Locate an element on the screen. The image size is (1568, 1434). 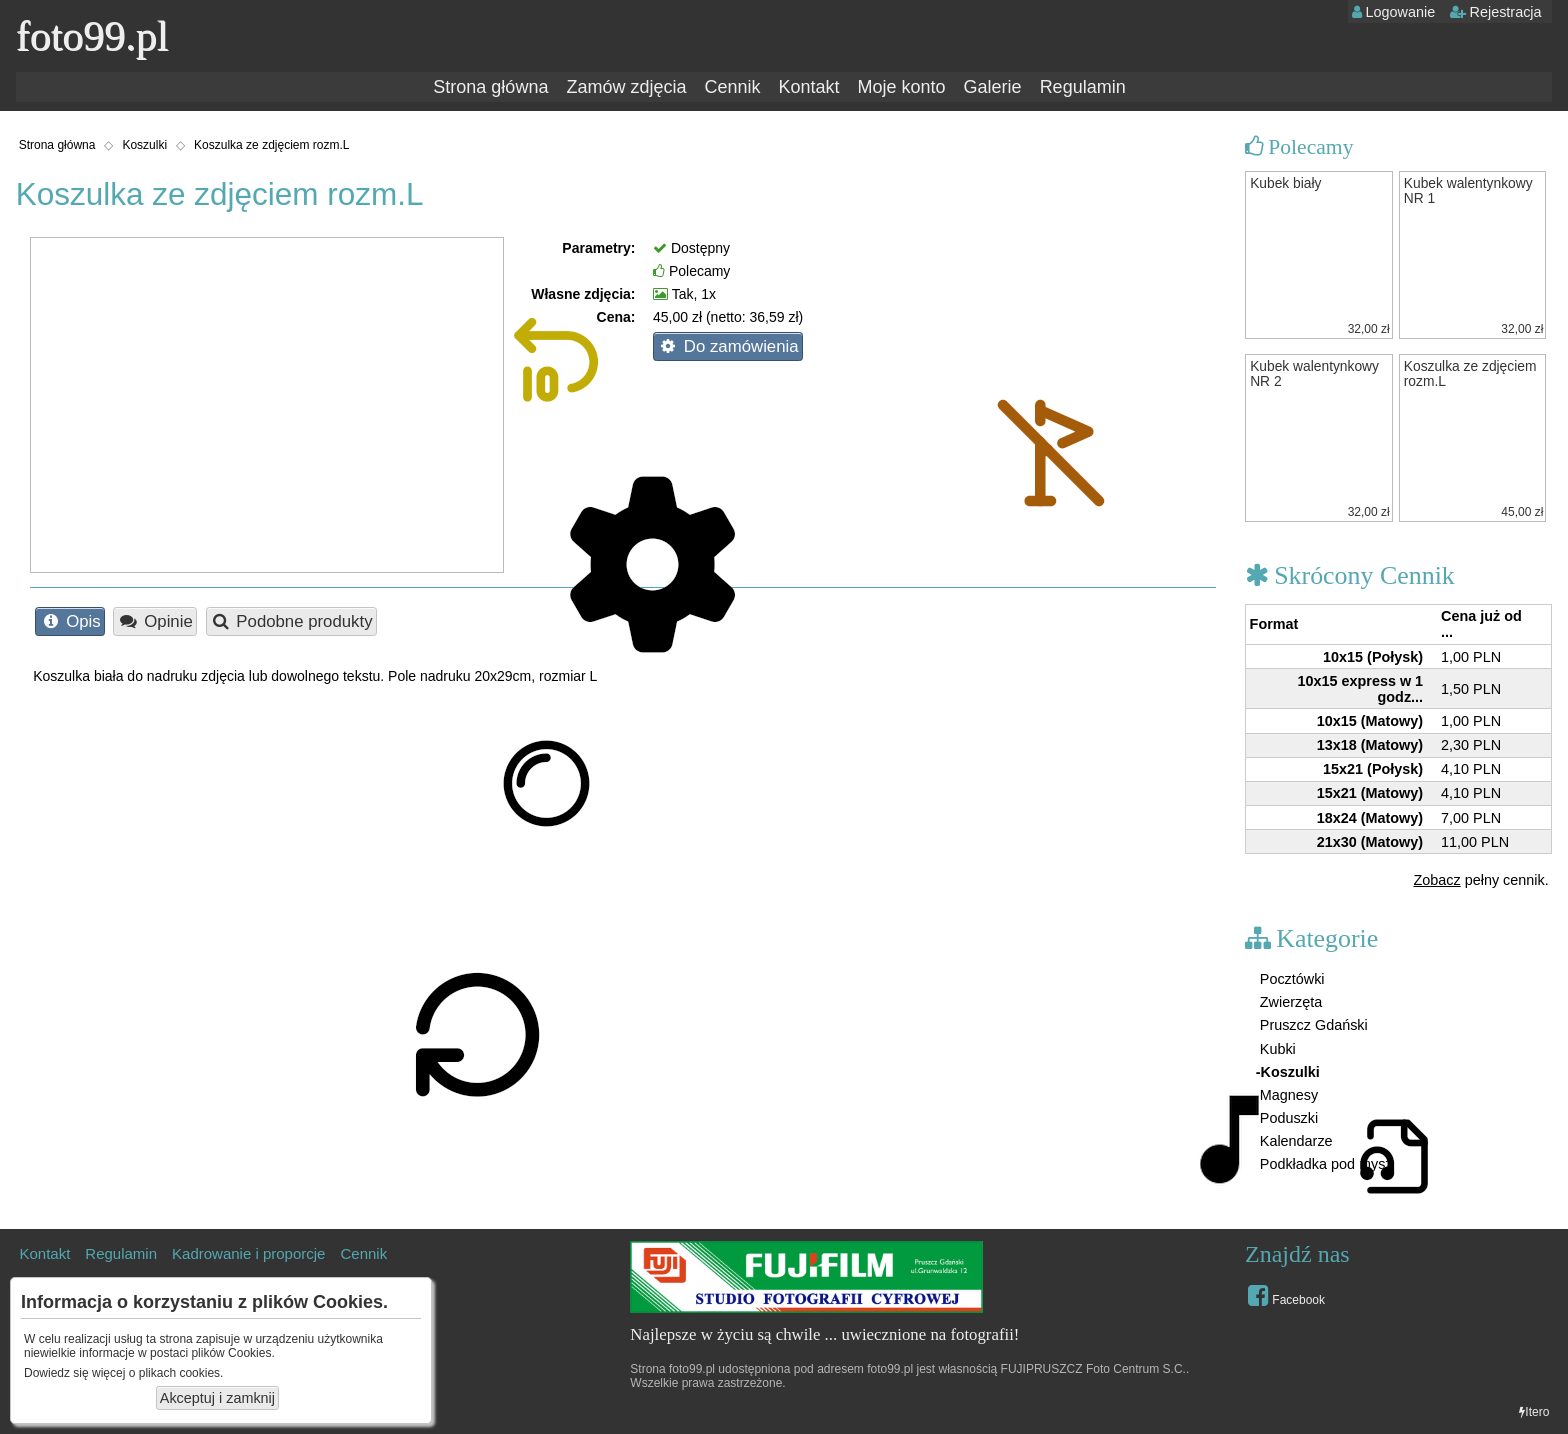
access music or audio player is located at coordinates (1229, 1139).